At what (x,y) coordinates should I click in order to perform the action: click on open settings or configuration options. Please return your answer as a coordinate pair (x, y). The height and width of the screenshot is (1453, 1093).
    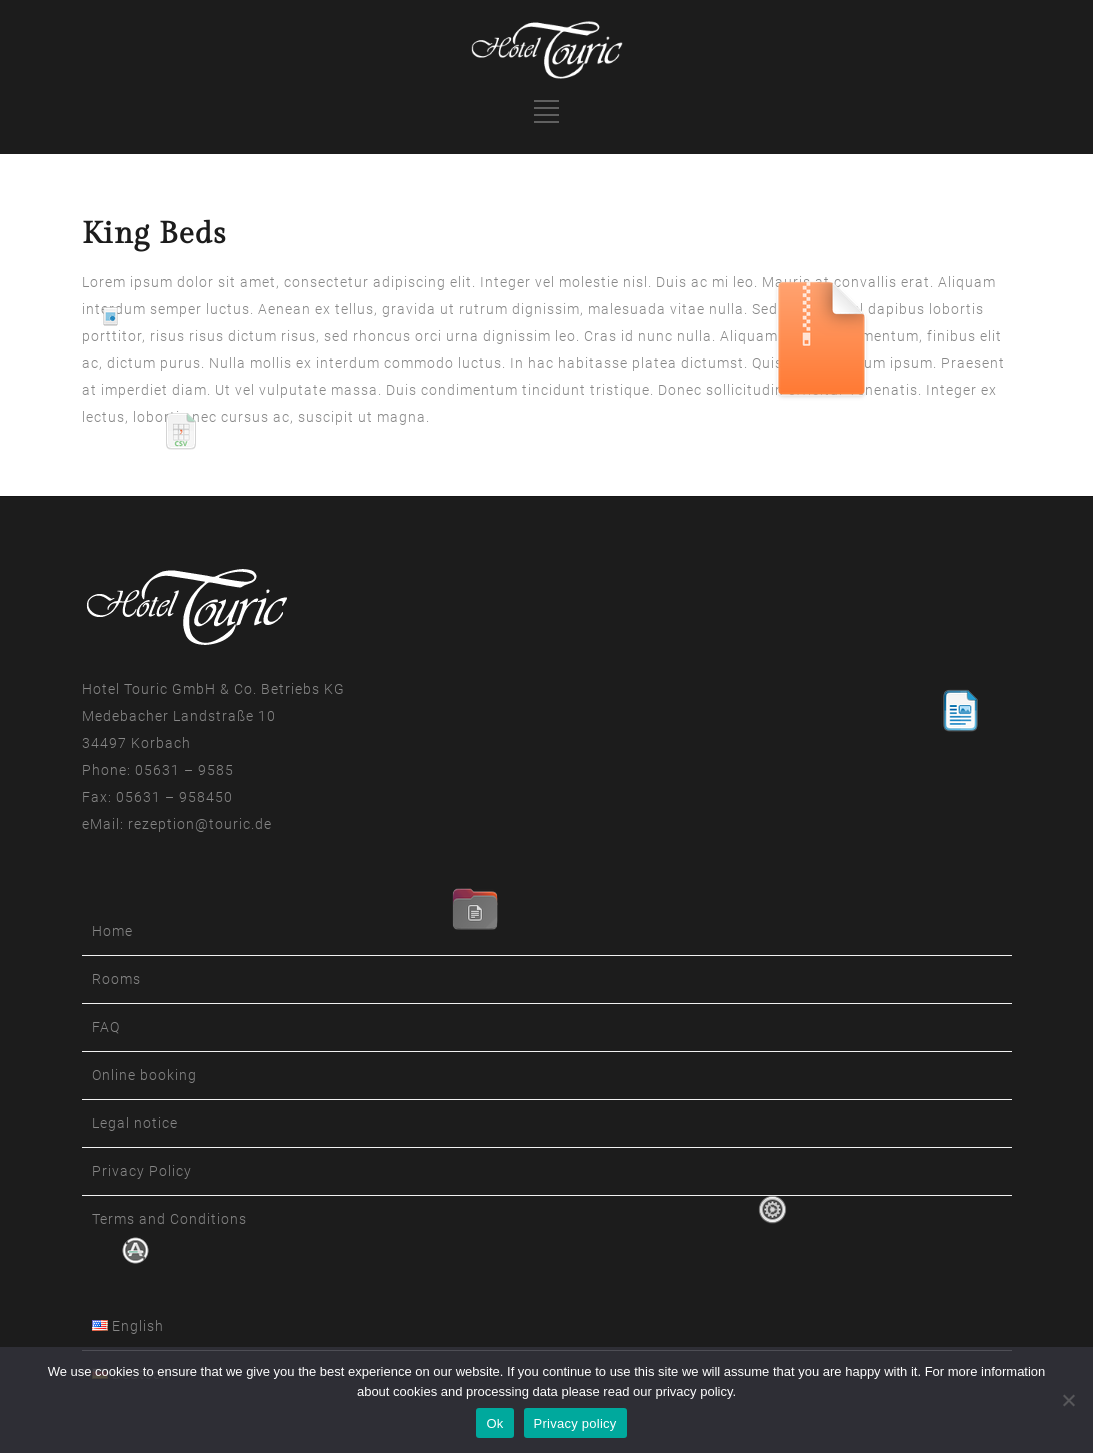
    Looking at the image, I should click on (772, 1209).